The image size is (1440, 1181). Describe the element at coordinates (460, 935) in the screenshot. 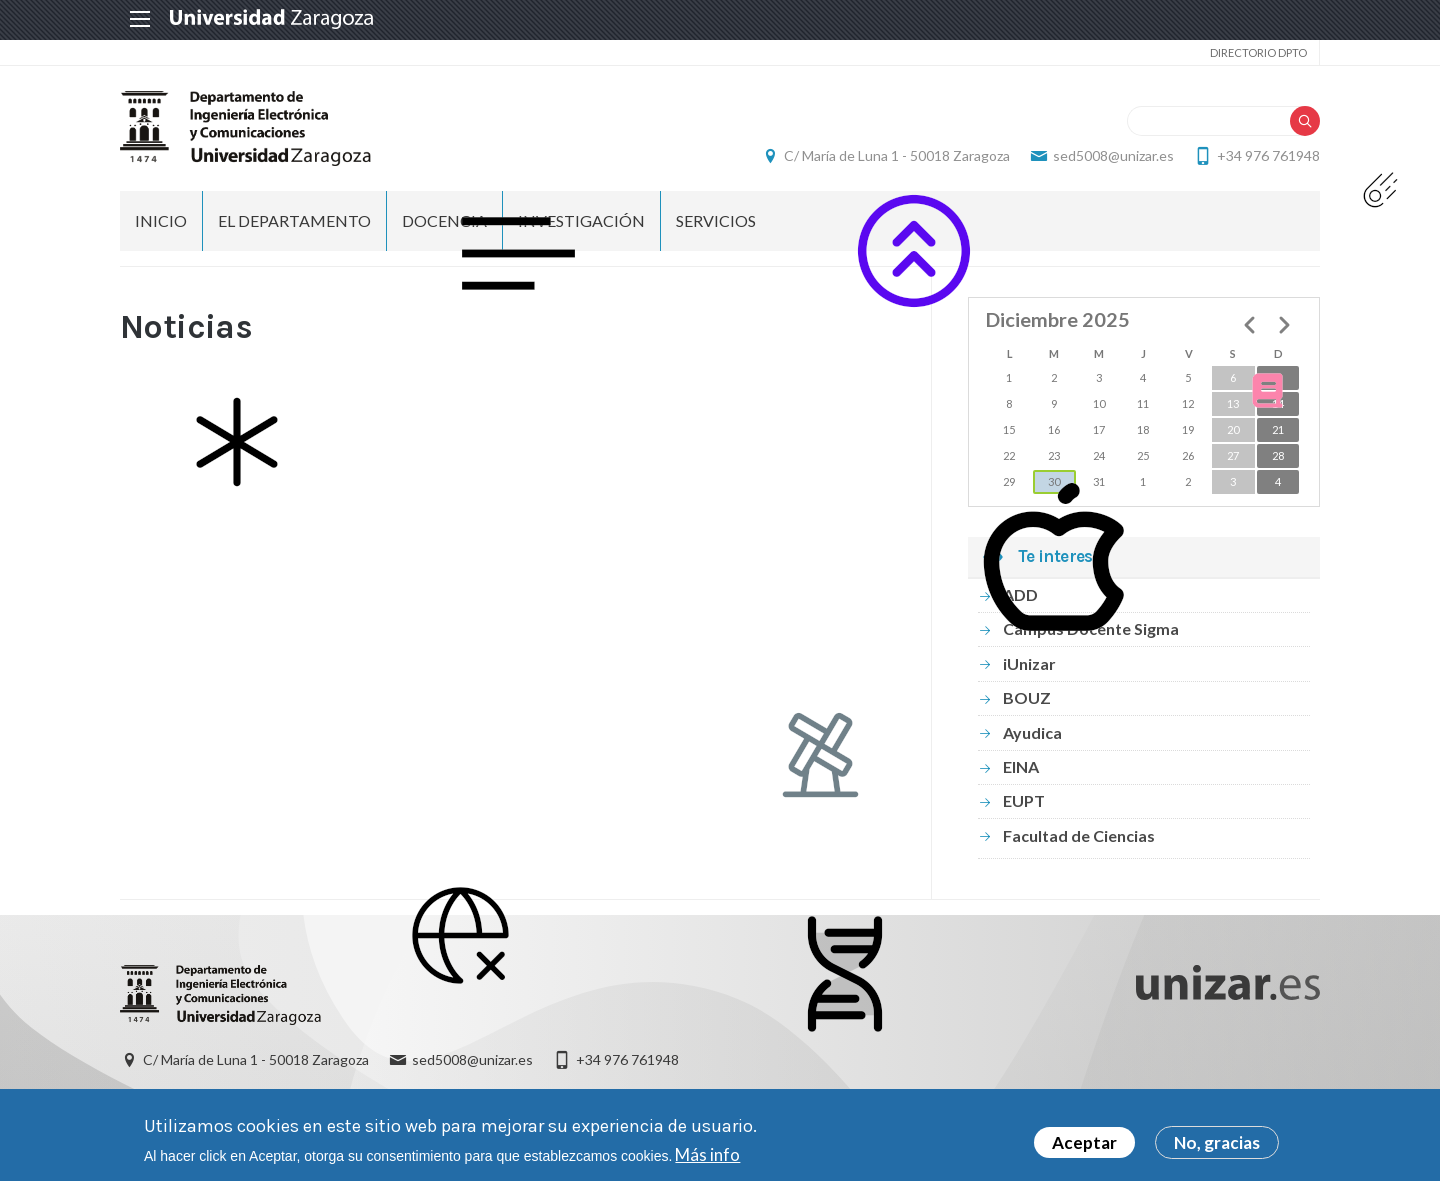

I see `no internet connection` at that location.